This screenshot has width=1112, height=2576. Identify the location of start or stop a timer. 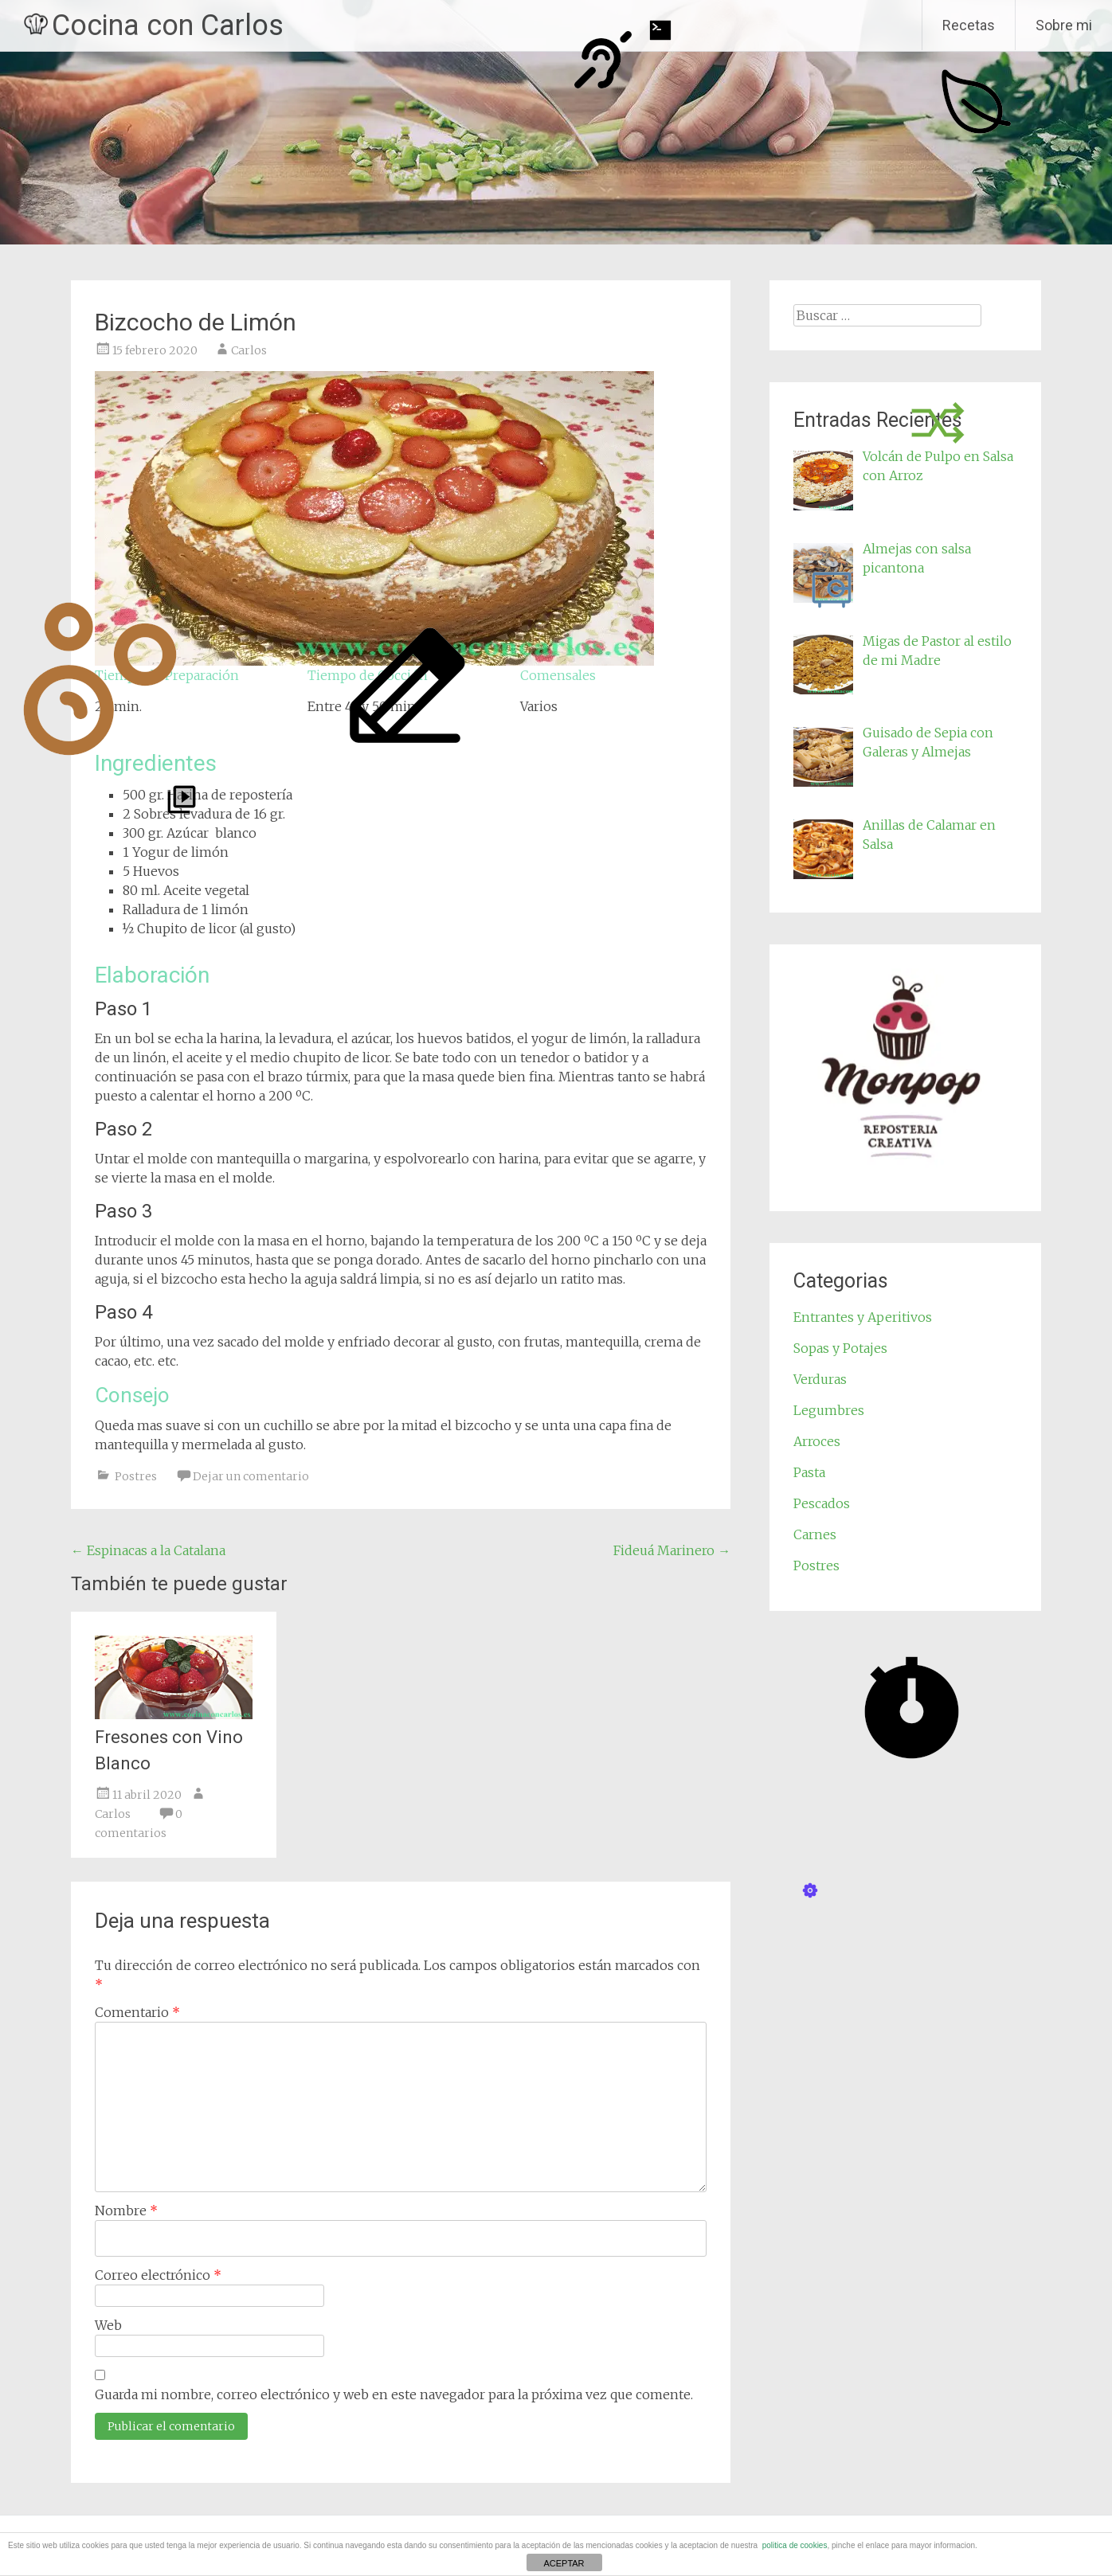
(911, 1707).